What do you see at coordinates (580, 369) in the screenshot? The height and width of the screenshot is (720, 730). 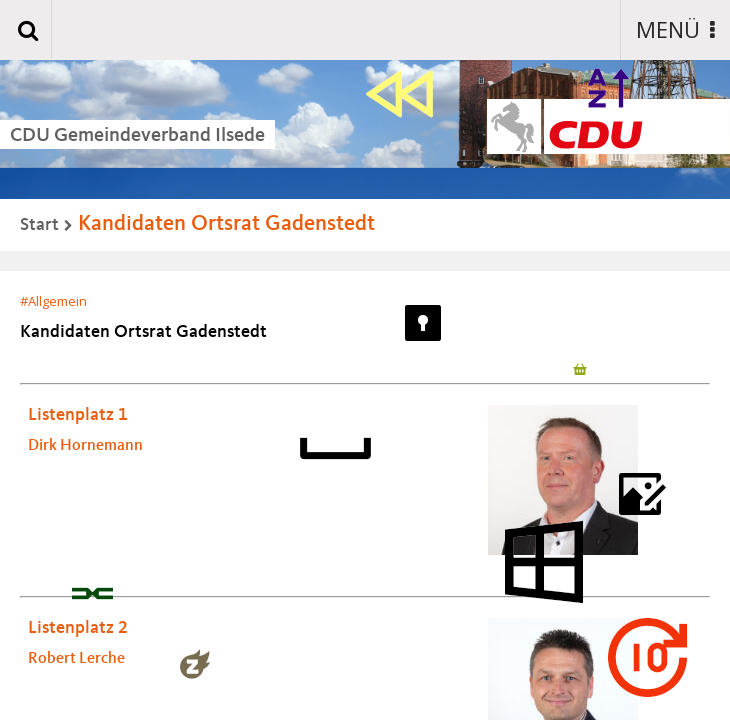 I see `view your shopping basket` at bounding box center [580, 369].